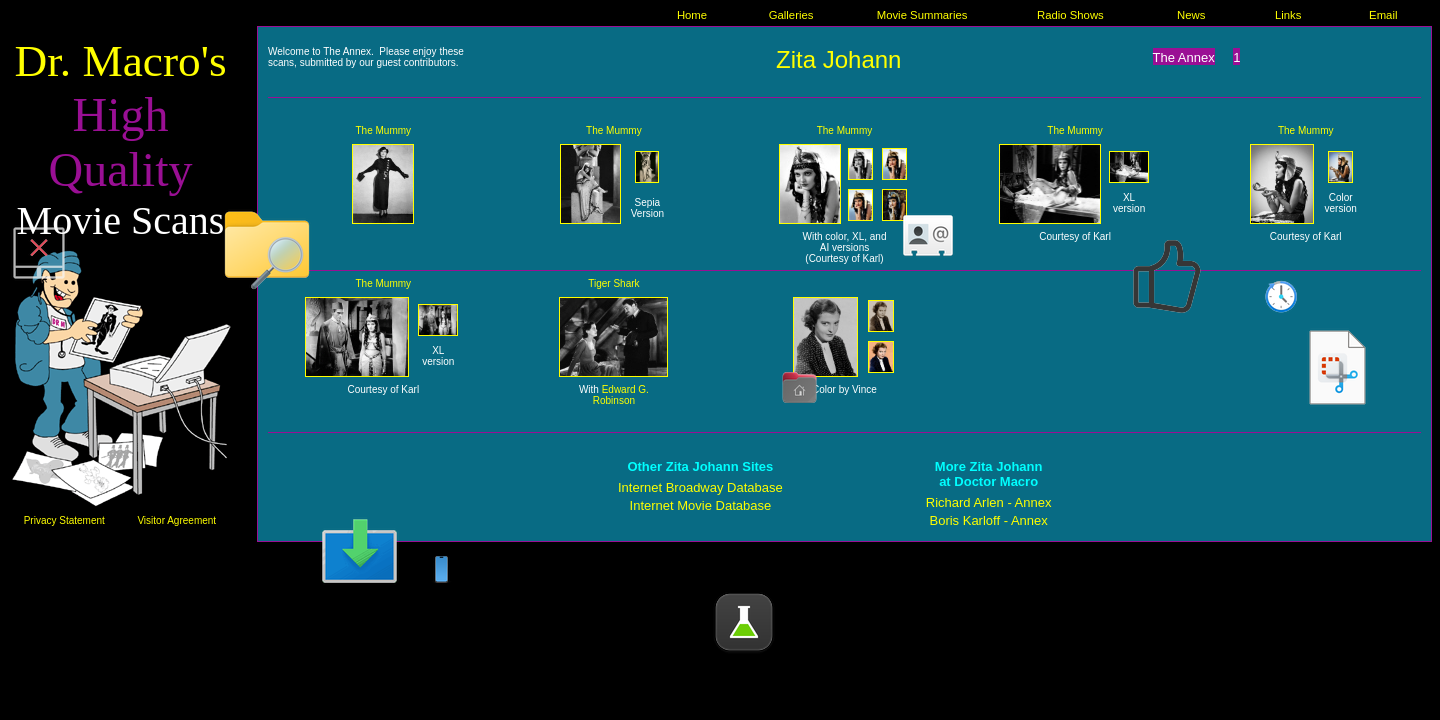  Describe the element at coordinates (359, 551) in the screenshot. I see `download or install a software package` at that location.